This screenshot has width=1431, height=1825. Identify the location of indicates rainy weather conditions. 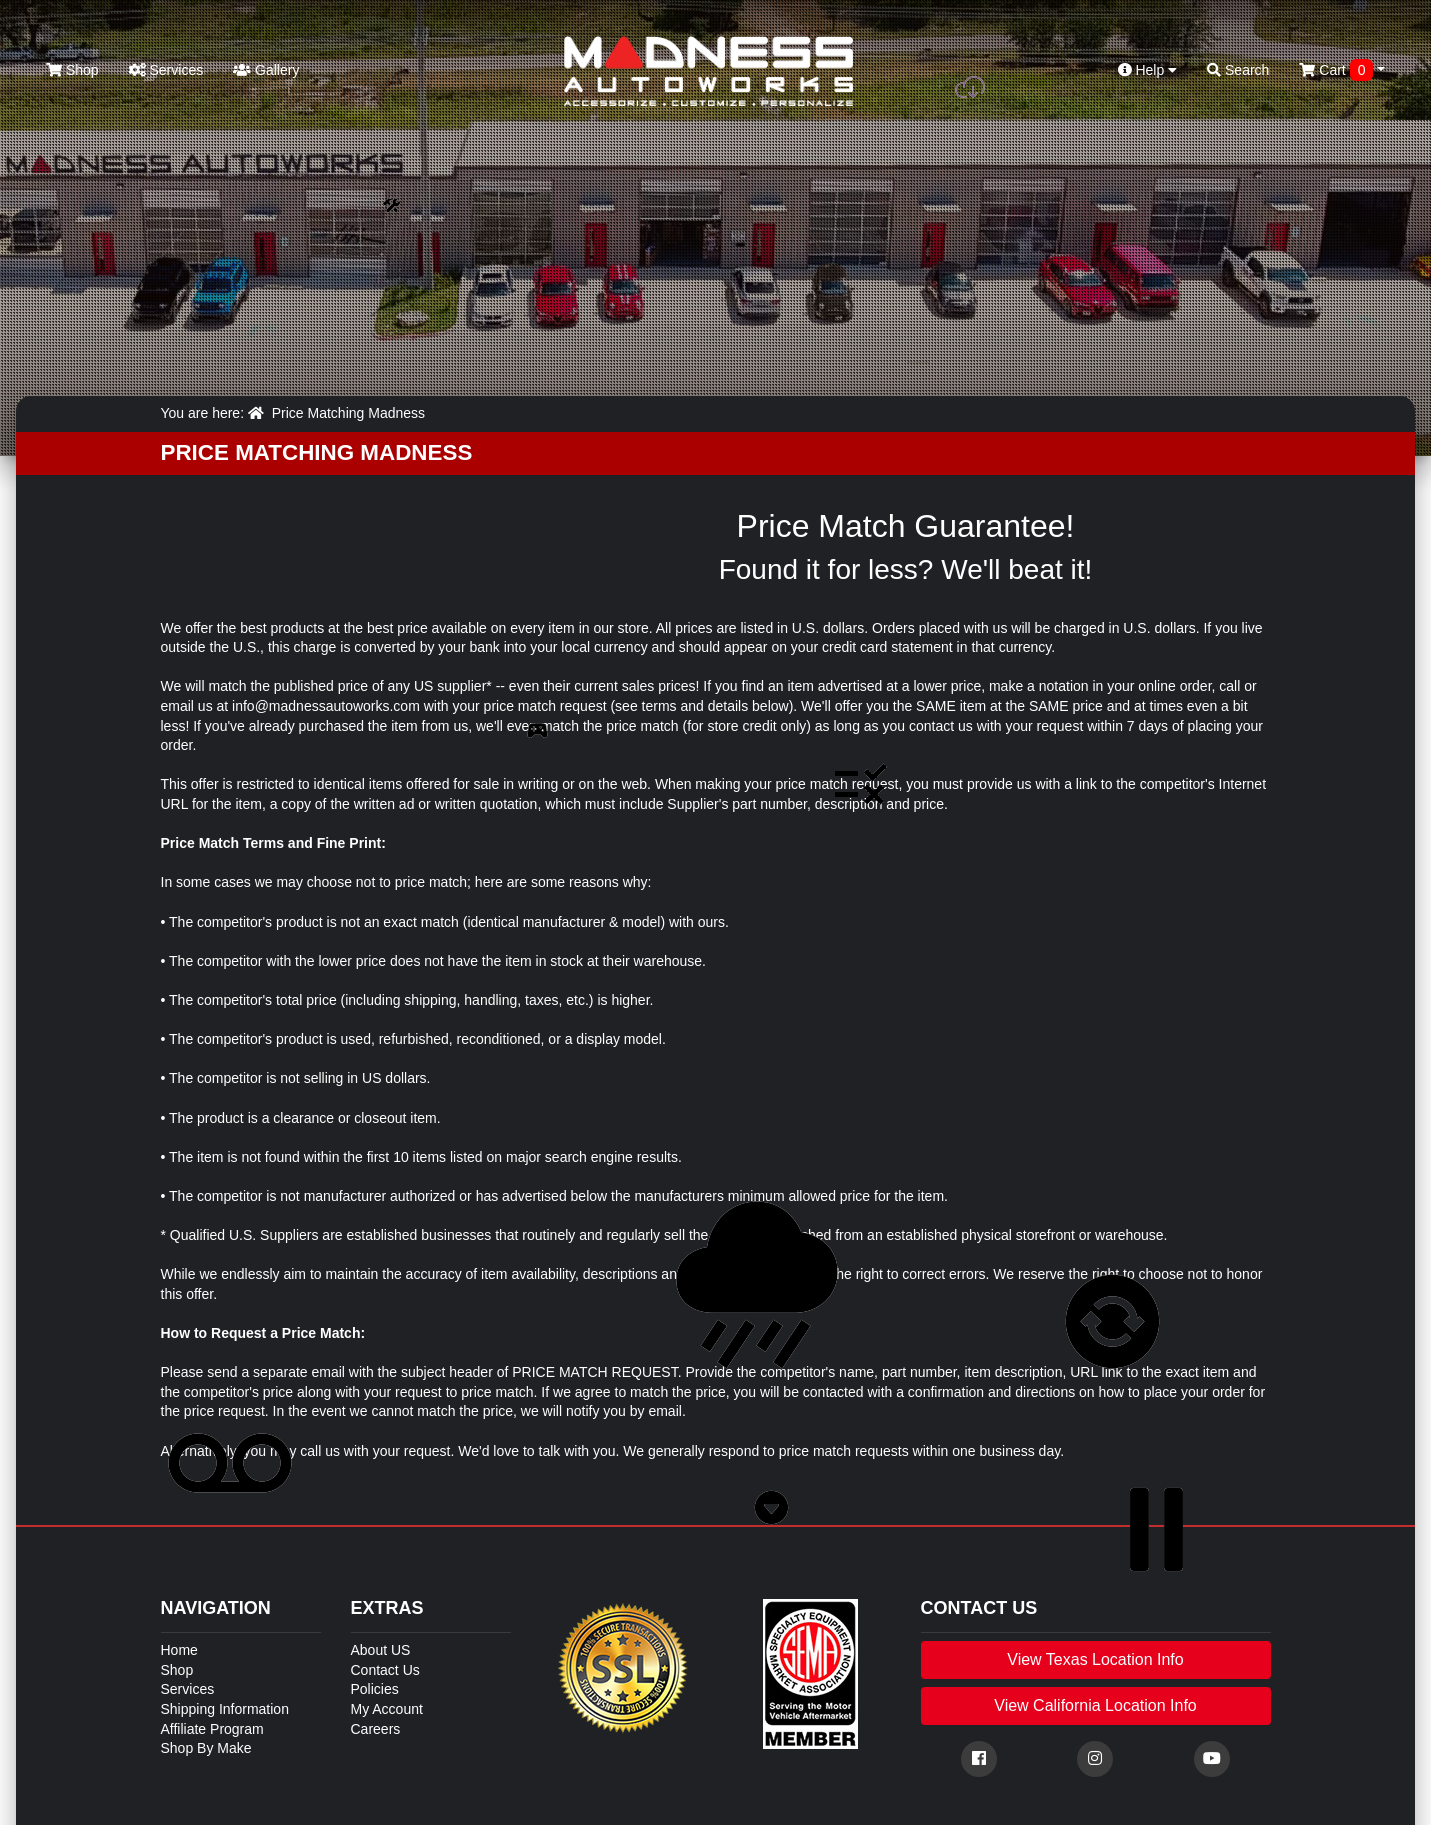
(757, 1285).